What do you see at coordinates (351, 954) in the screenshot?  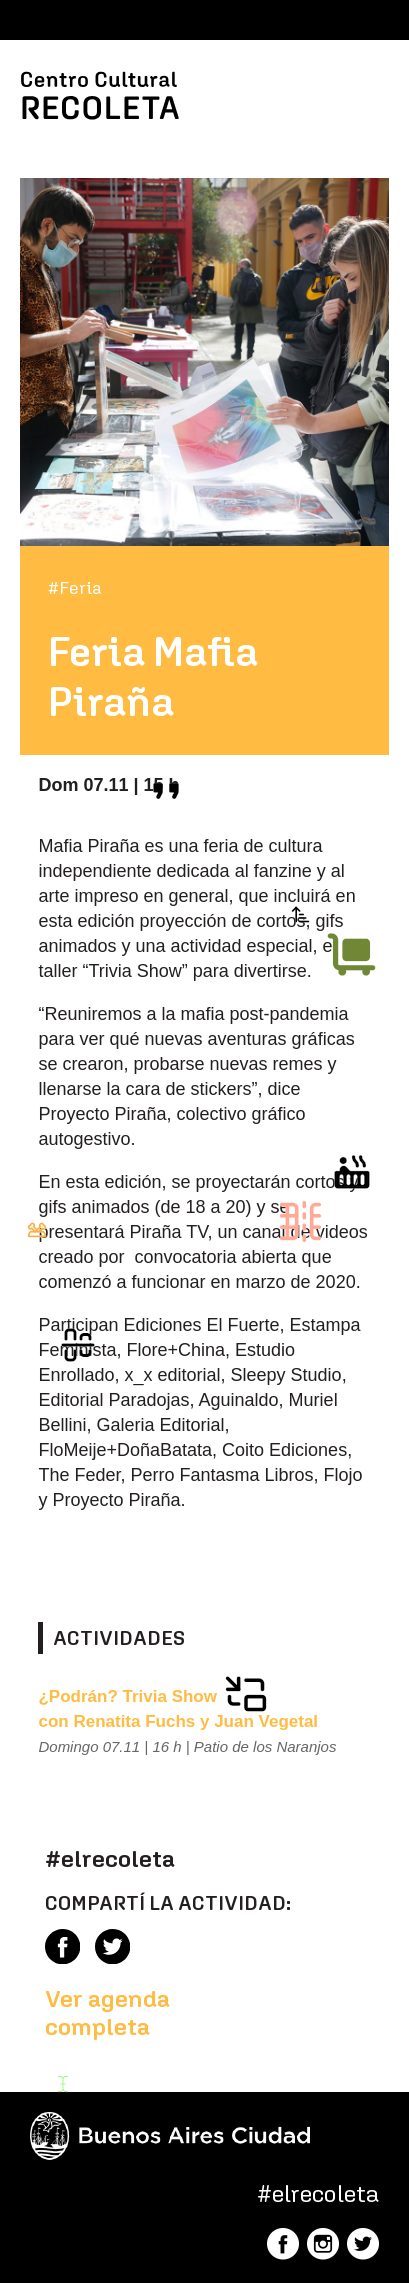 I see `view shipping or delivery status` at bounding box center [351, 954].